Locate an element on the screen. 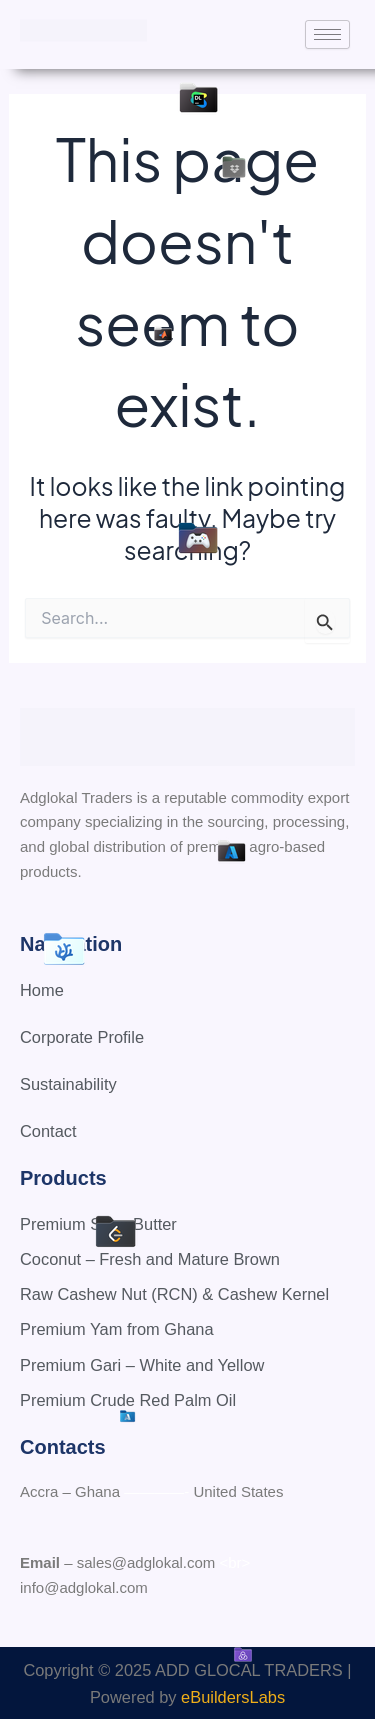 This screenshot has height=1719, width=375. open your leetcode practice files folder is located at coordinates (115, 1232).